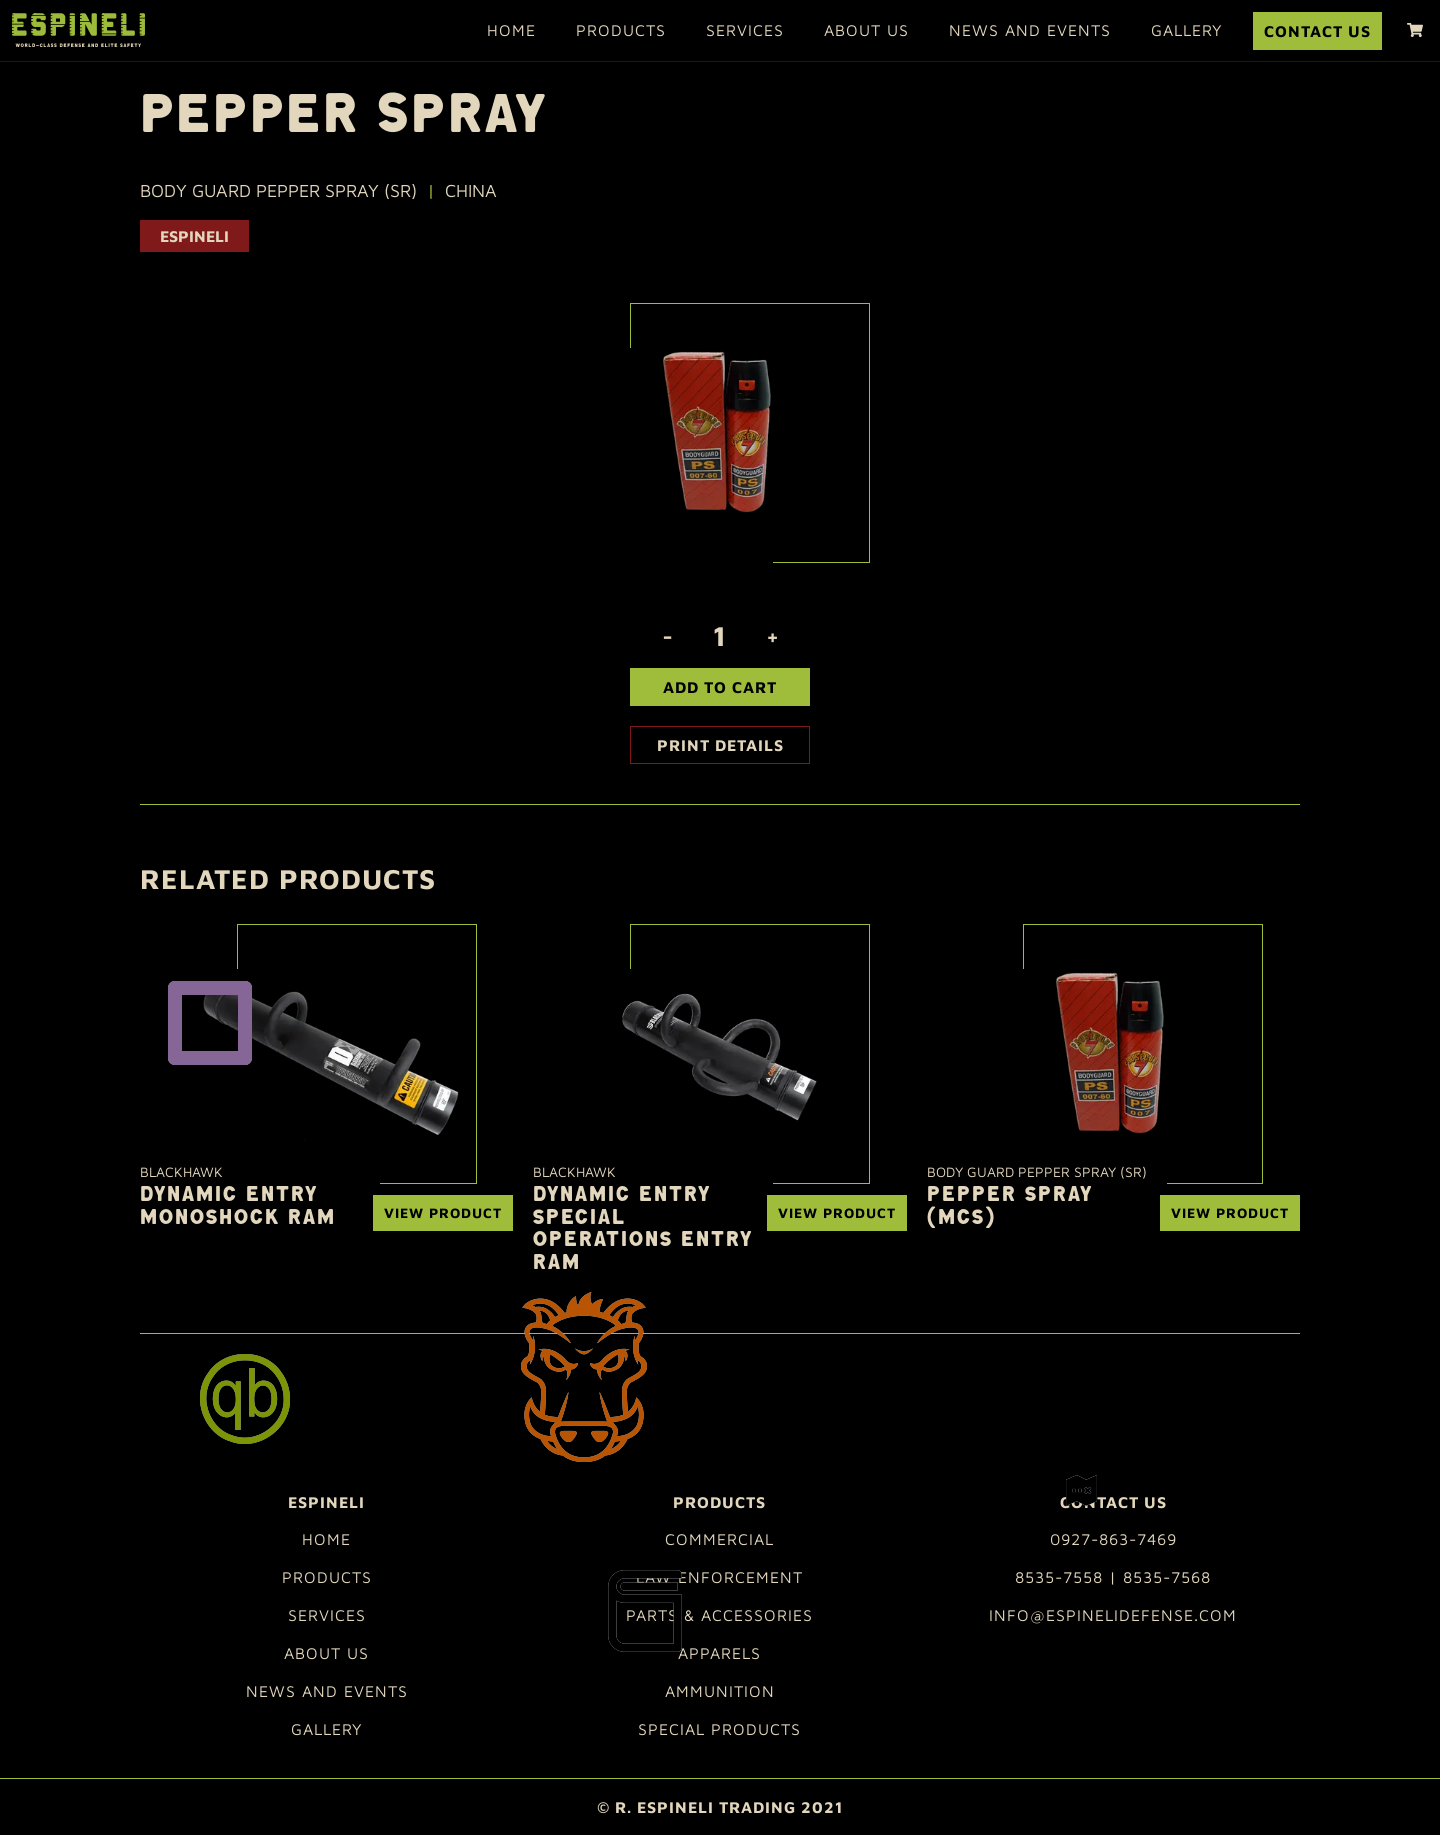 This screenshot has height=1835, width=1440. I want to click on grunt javascript task runner logo, so click(584, 1377).